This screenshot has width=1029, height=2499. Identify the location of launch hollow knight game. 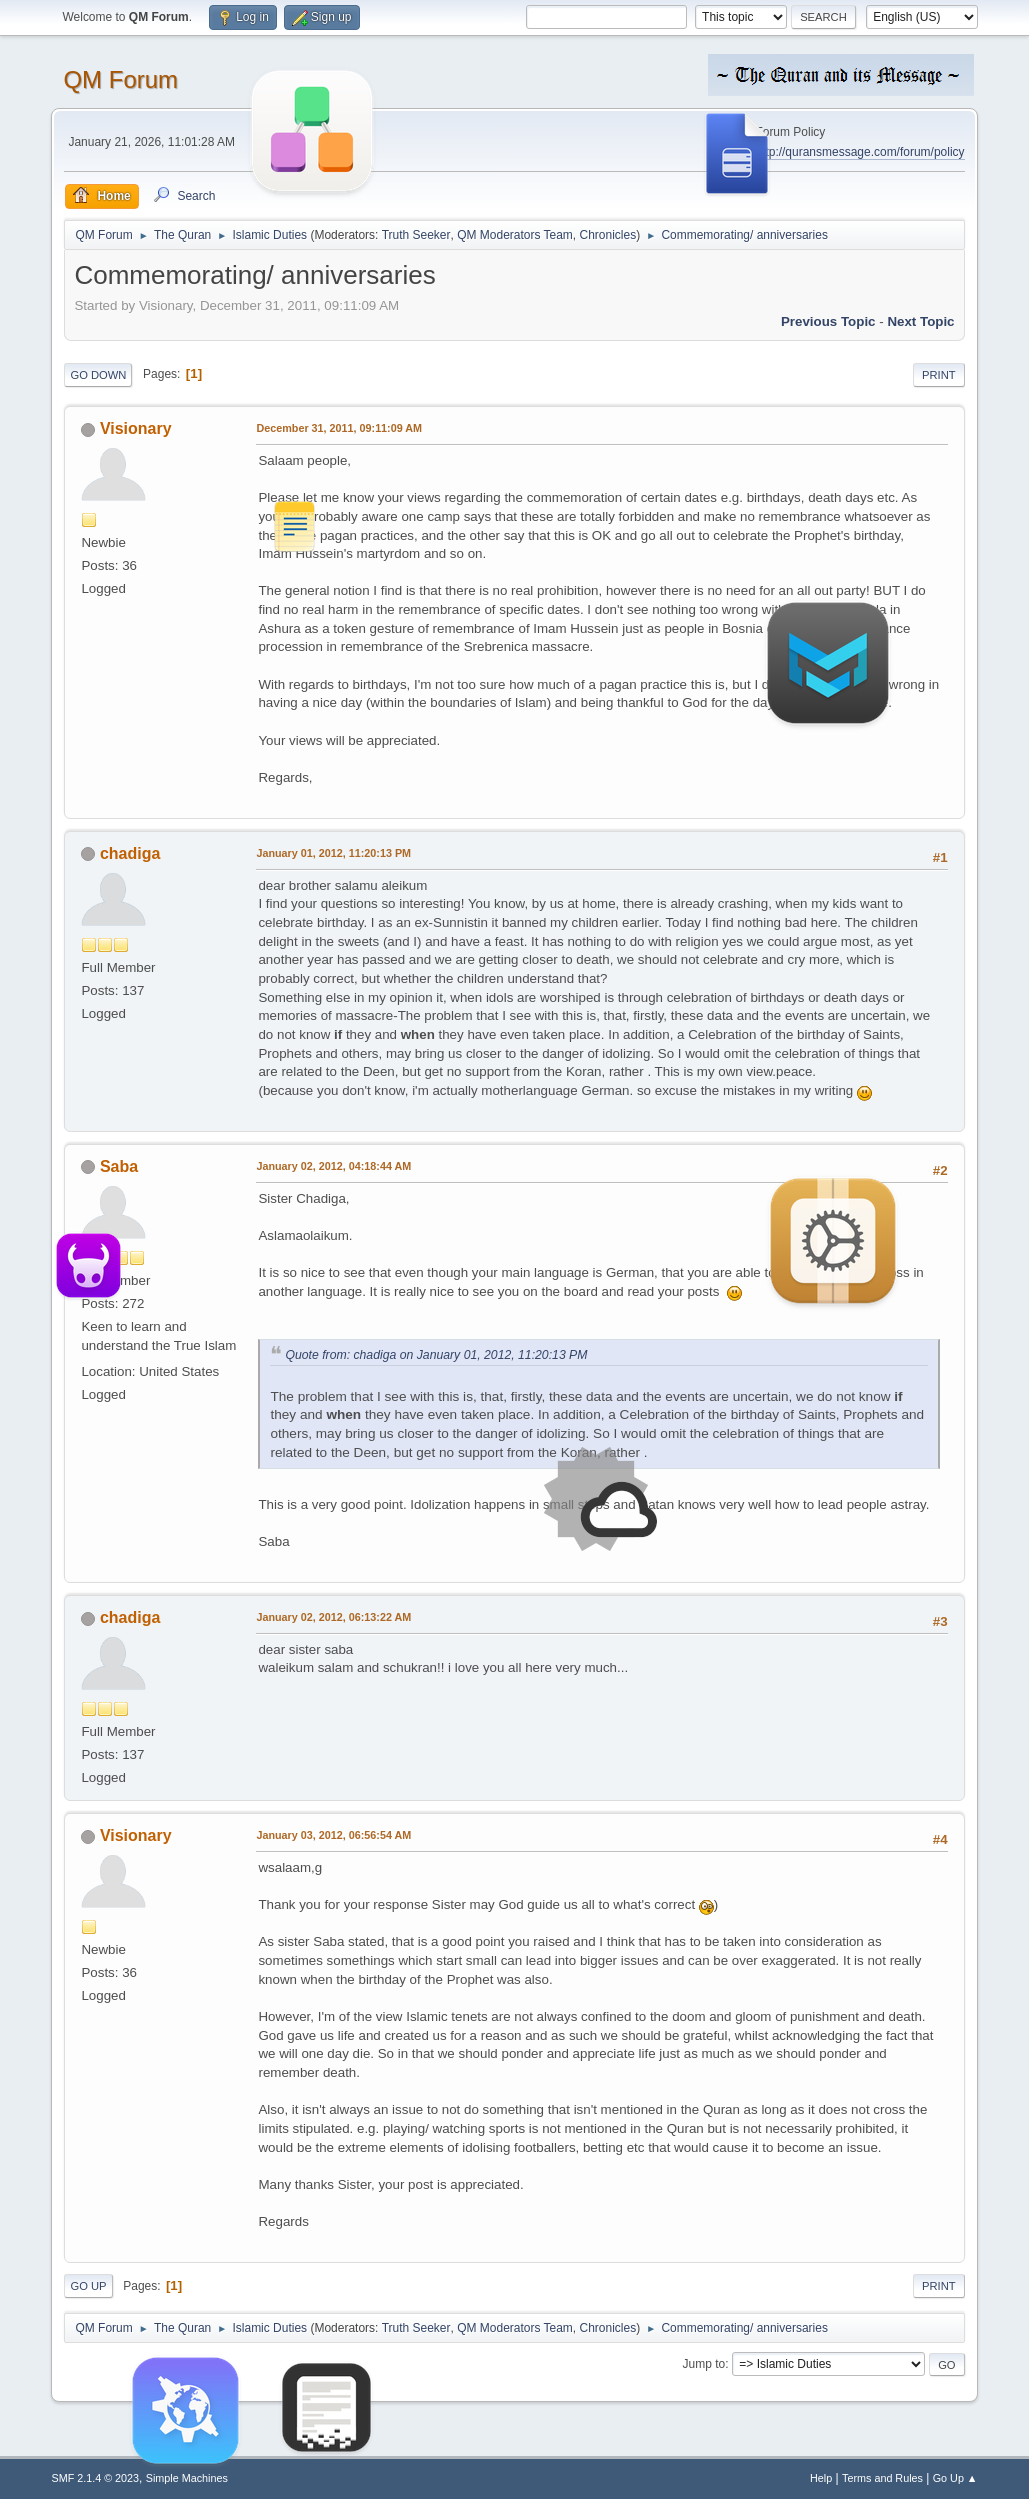
(88, 1265).